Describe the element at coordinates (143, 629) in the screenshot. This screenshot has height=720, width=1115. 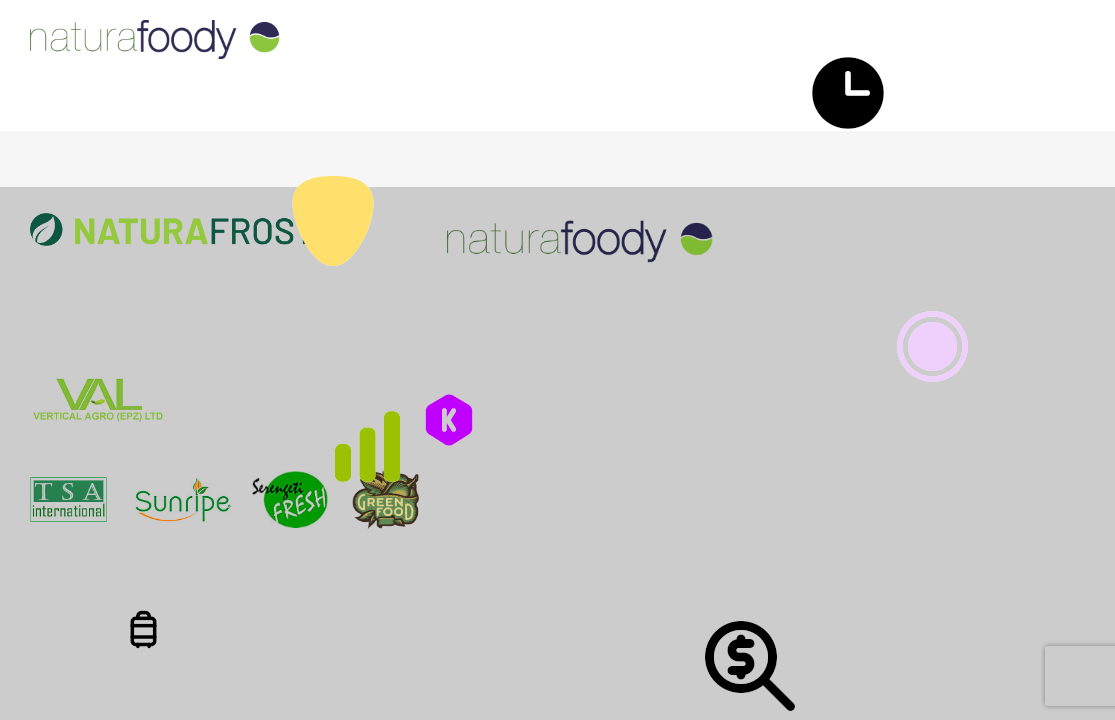
I see `access travel or trip information` at that location.